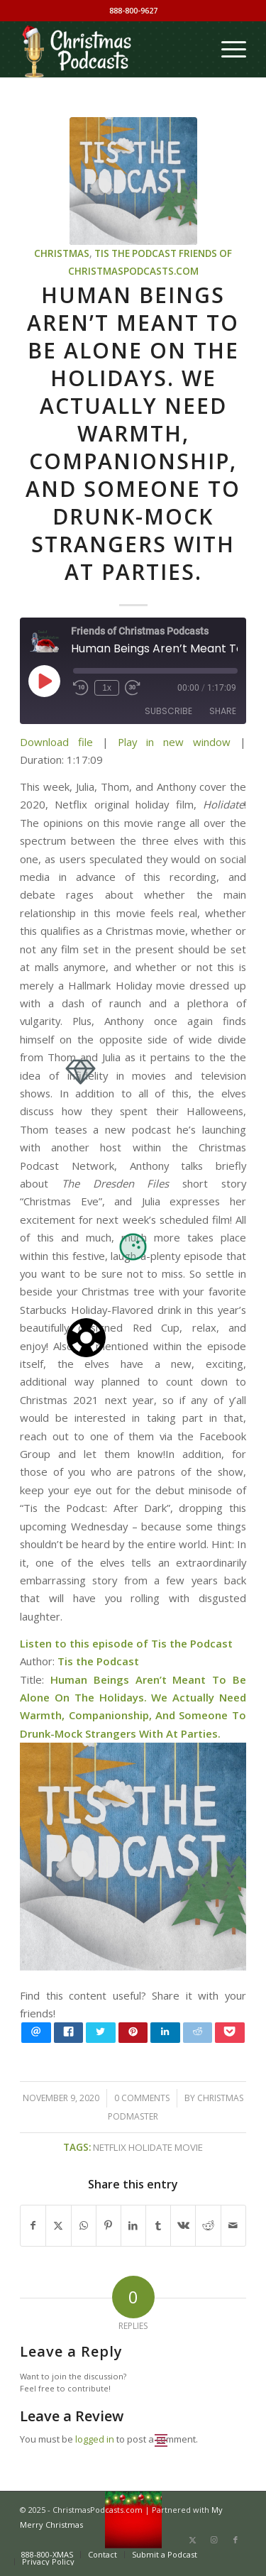 The width and height of the screenshot is (266, 2576). What do you see at coordinates (133, 1246) in the screenshot?
I see `access bowling or sports games` at bounding box center [133, 1246].